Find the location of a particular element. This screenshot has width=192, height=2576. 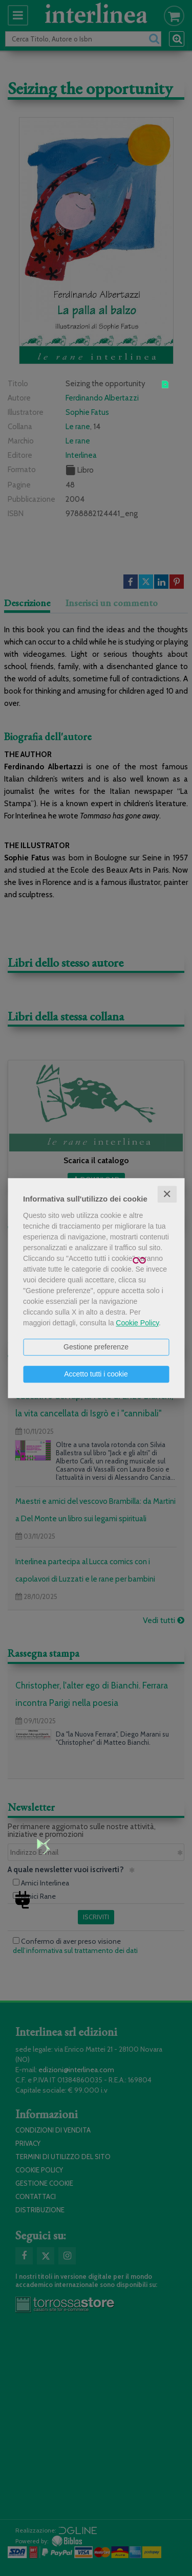

connect to power source is located at coordinates (23, 1900).